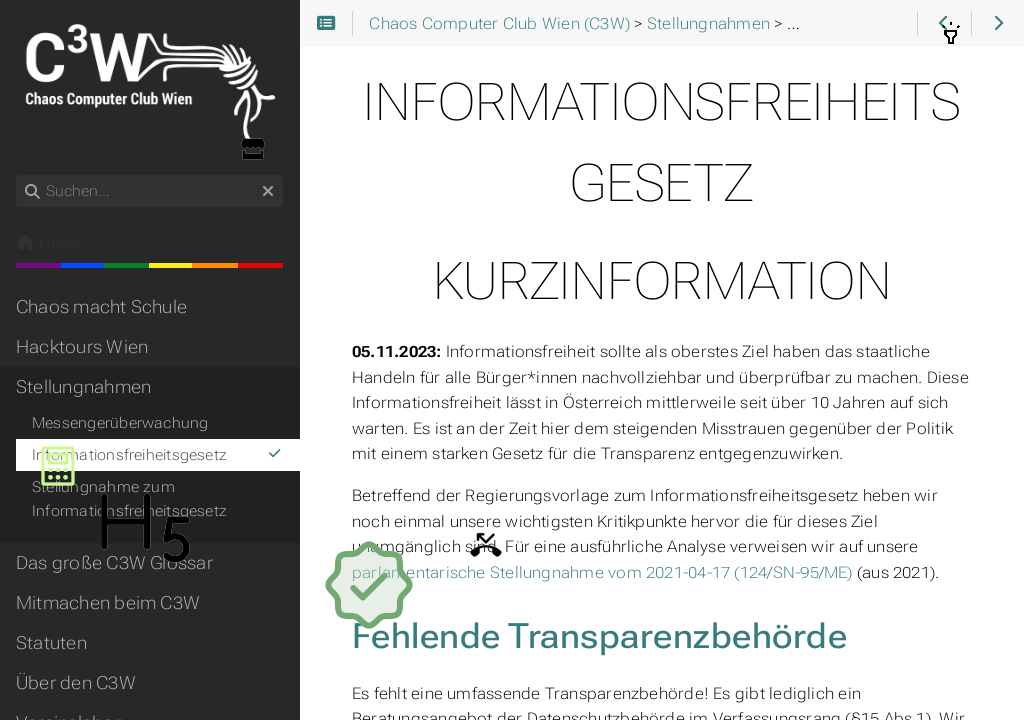 This screenshot has height=720, width=1024. What do you see at coordinates (253, 149) in the screenshot?
I see `access the store or marketplace` at bounding box center [253, 149].